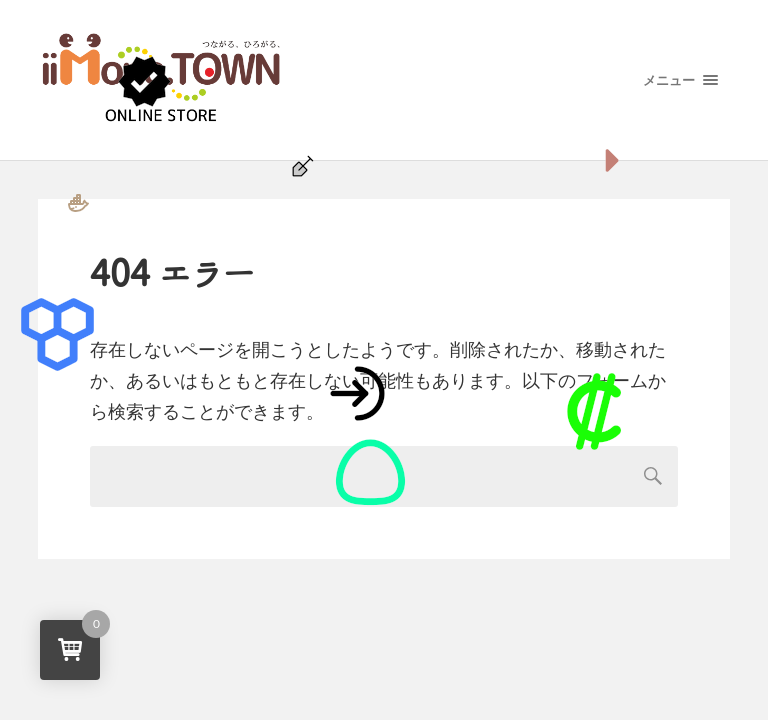 The image size is (768, 720). Describe the element at coordinates (302, 166) in the screenshot. I see `gardening or landscaping tools` at that location.